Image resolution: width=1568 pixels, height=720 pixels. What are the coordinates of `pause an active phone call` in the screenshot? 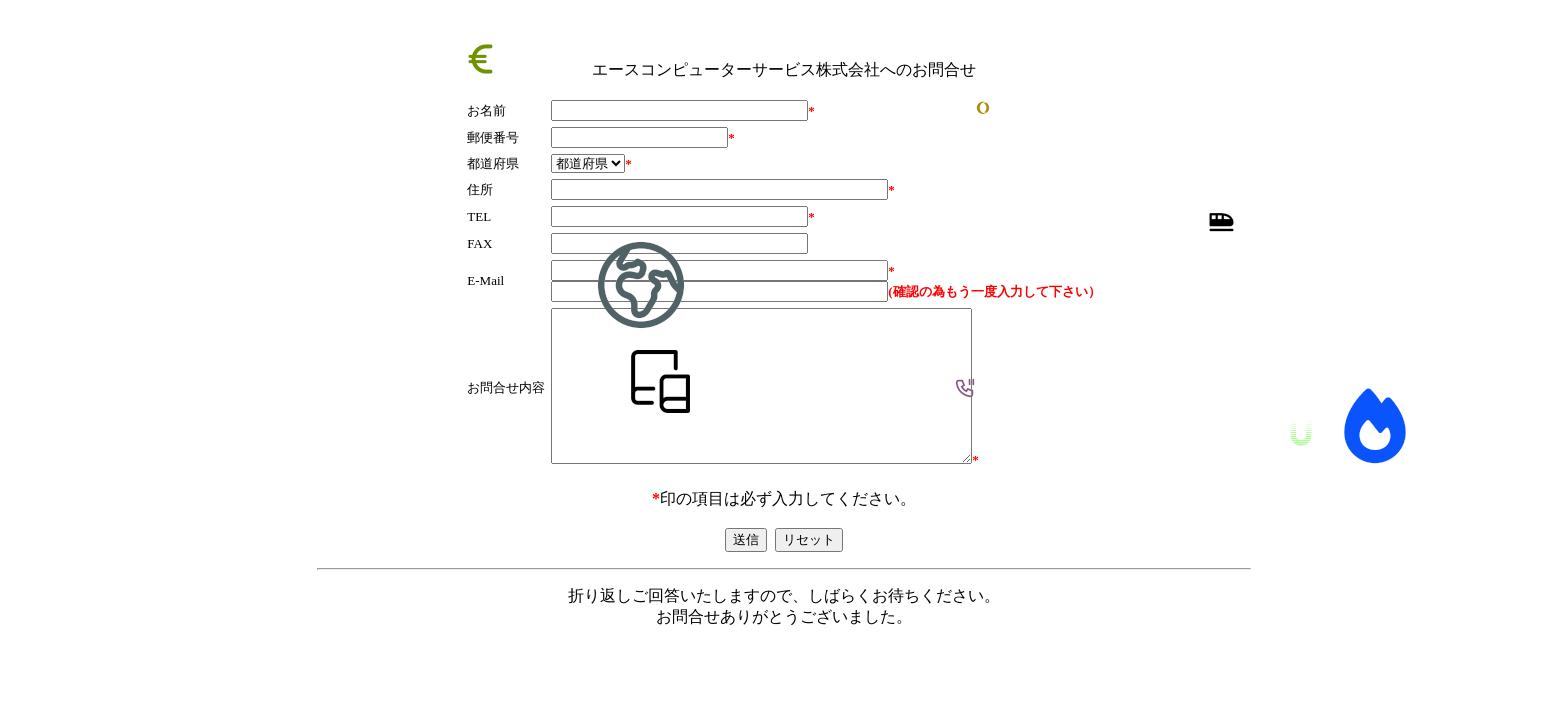 It's located at (965, 388).